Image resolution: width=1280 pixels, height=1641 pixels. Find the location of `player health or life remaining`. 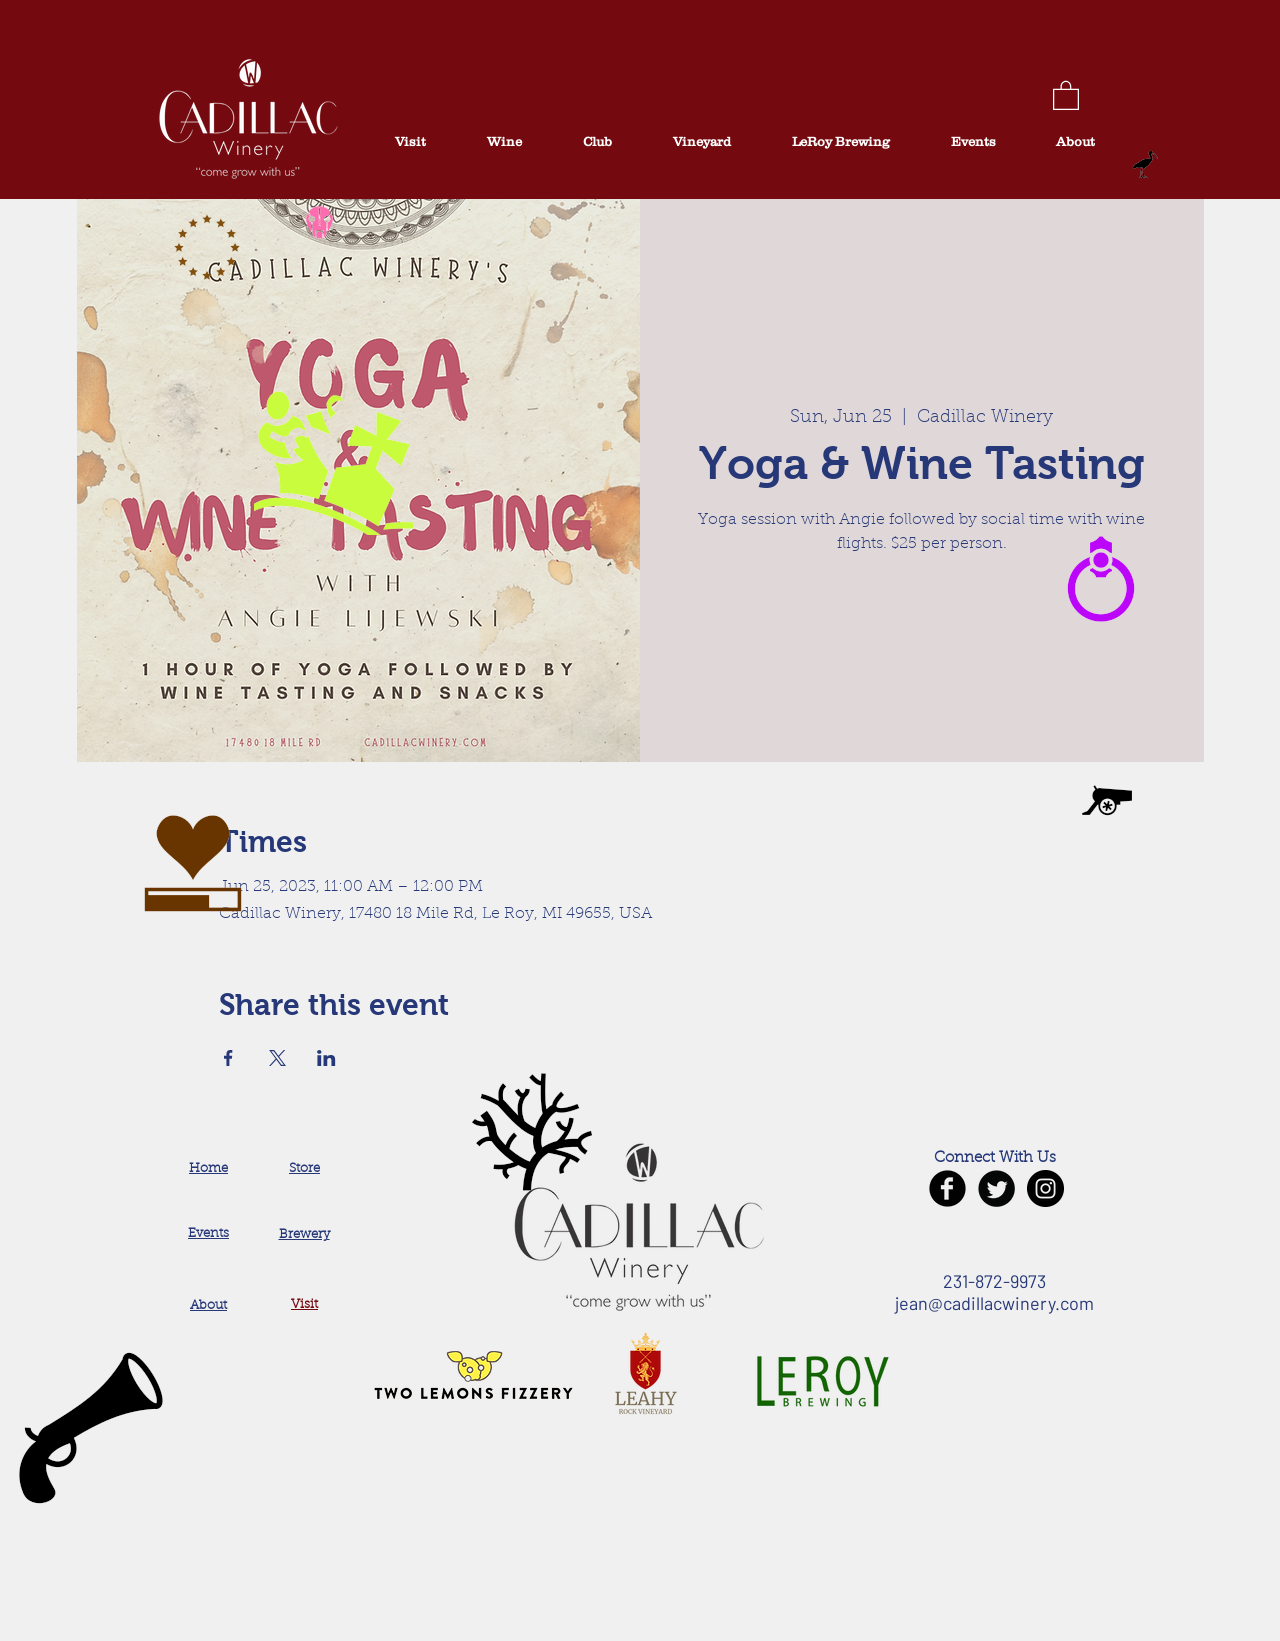

player health or life remaining is located at coordinates (193, 863).